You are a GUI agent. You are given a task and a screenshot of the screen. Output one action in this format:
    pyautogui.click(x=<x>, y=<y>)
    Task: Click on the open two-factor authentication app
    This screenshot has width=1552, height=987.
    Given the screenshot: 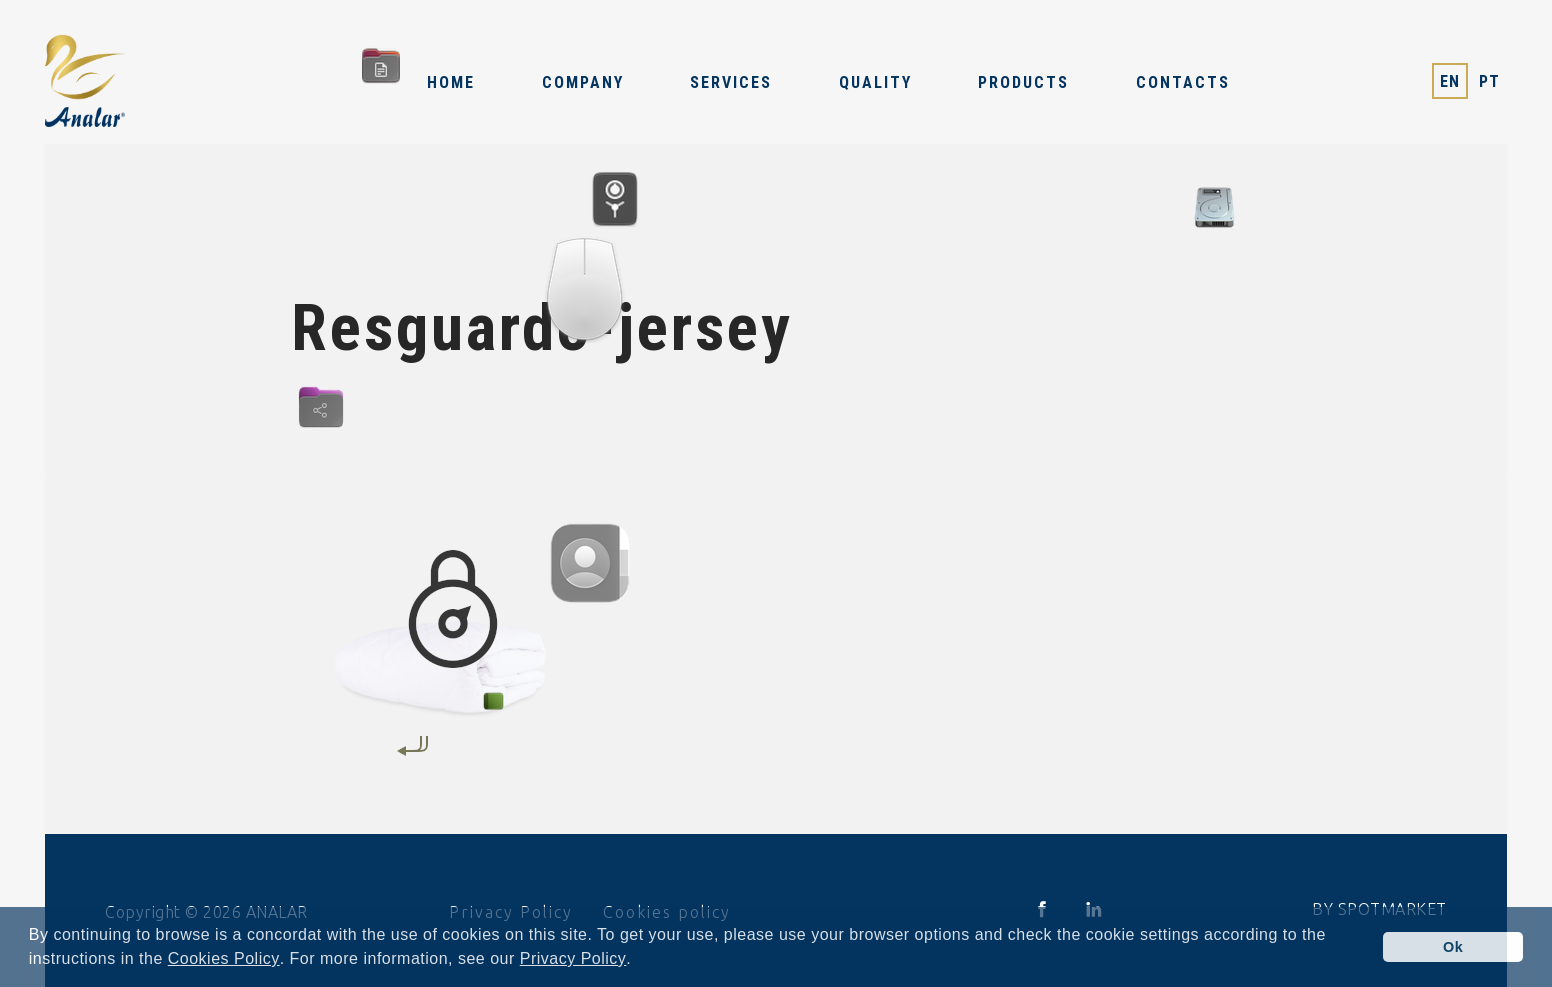 What is the action you would take?
    pyautogui.click(x=453, y=609)
    